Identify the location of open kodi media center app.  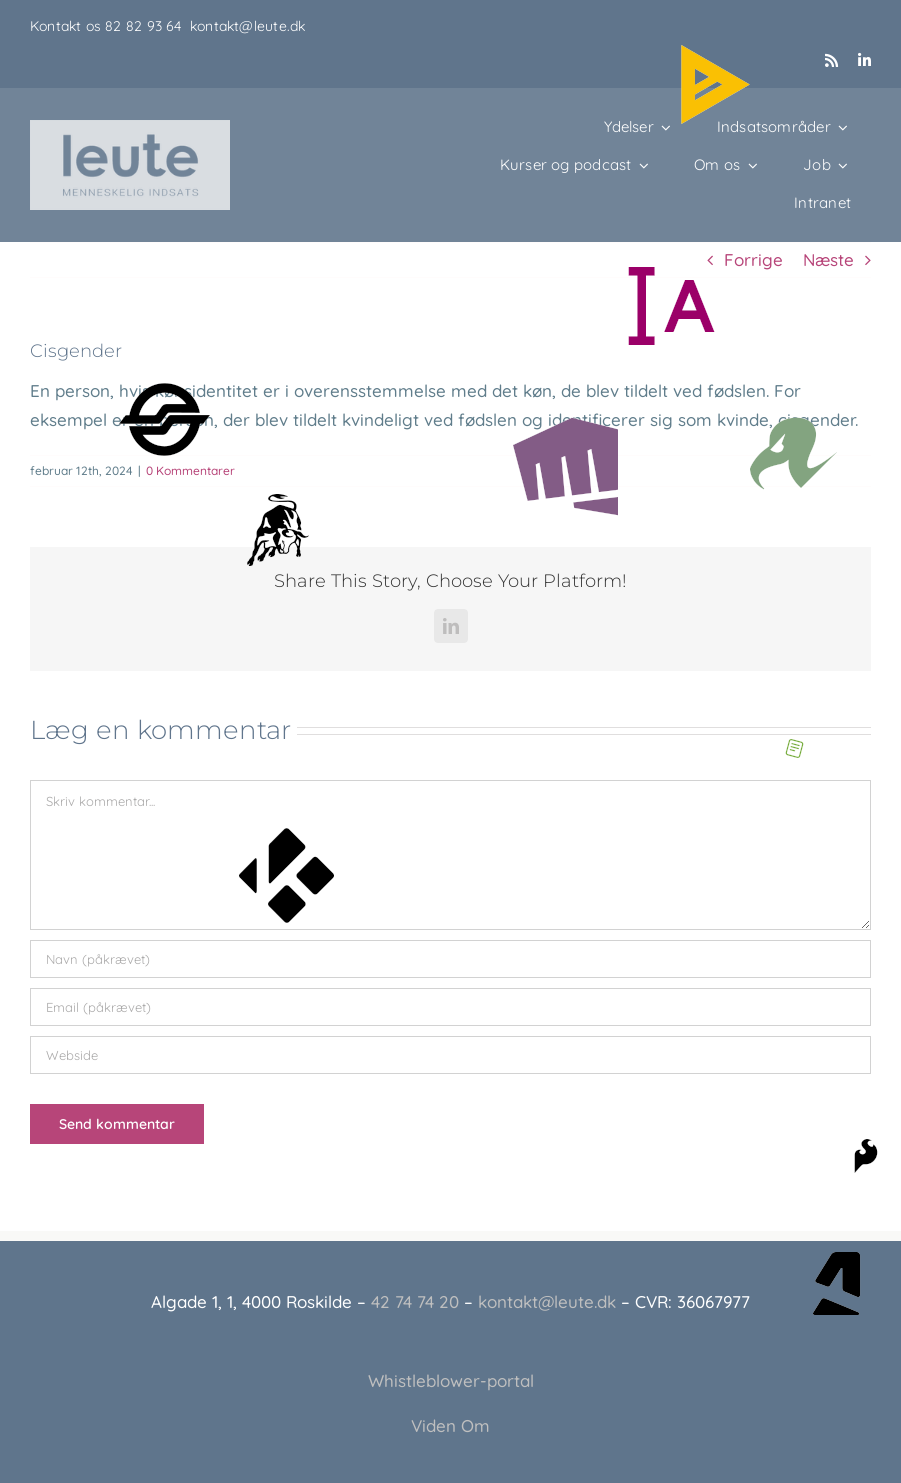
(286, 875).